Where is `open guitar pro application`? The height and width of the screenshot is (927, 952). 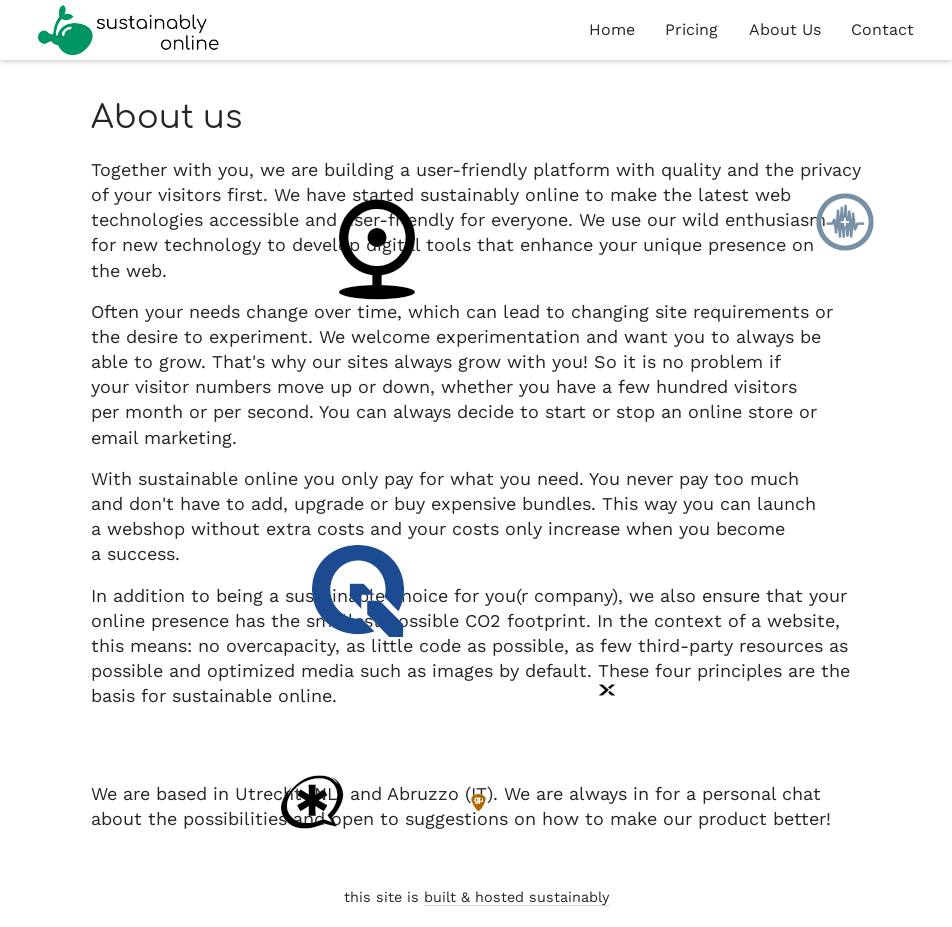 open guitar pro application is located at coordinates (478, 802).